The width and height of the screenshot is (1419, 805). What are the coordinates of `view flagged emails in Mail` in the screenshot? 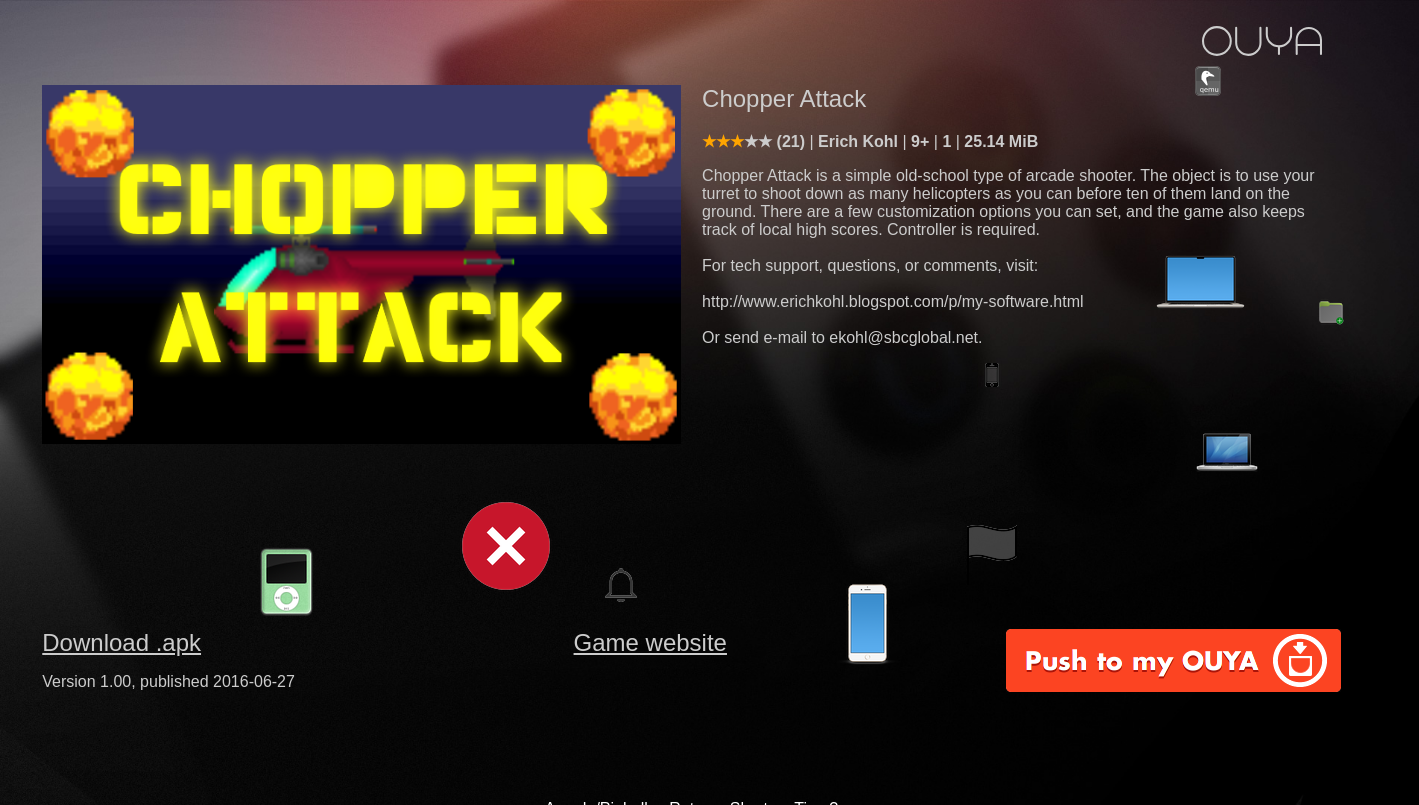 It's located at (992, 555).